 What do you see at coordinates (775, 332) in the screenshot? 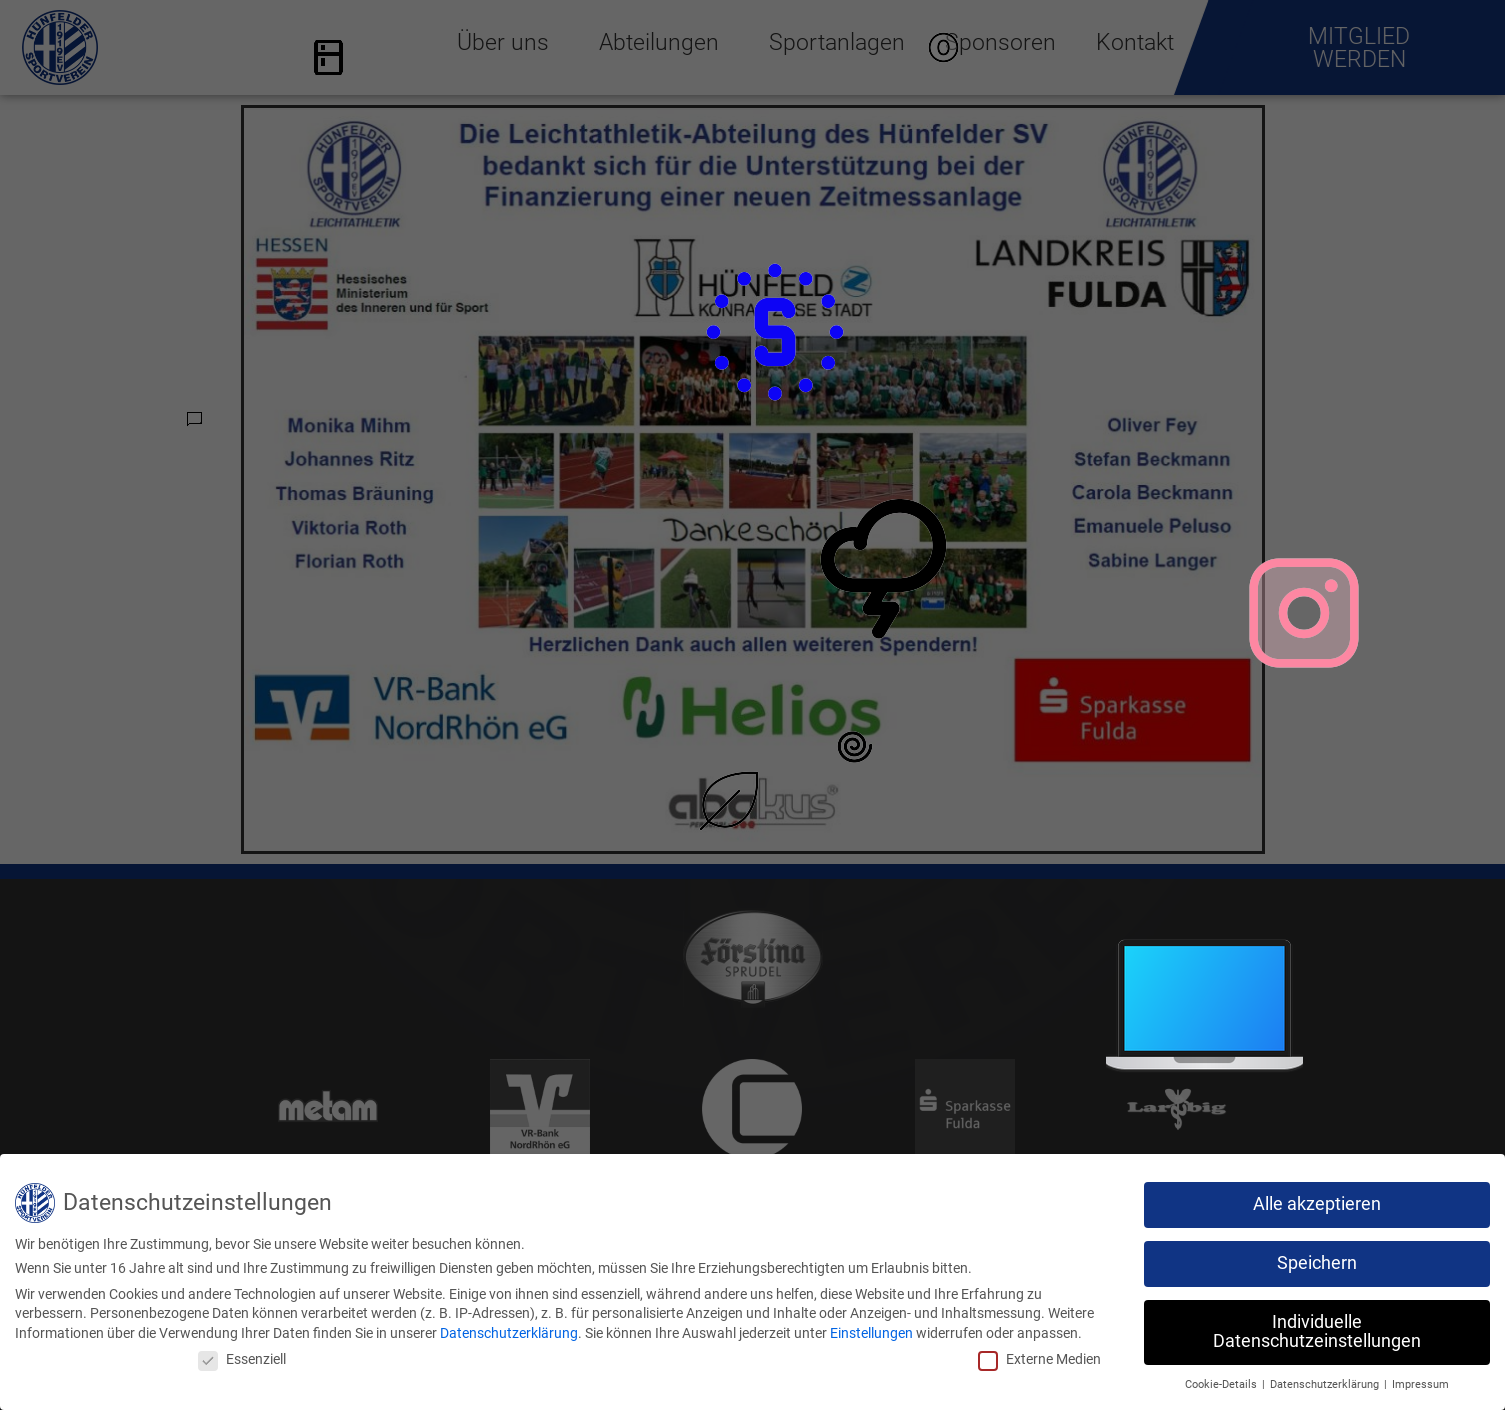
I see `indicates a pending or in-progress sync status` at bounding box center [775, 332].